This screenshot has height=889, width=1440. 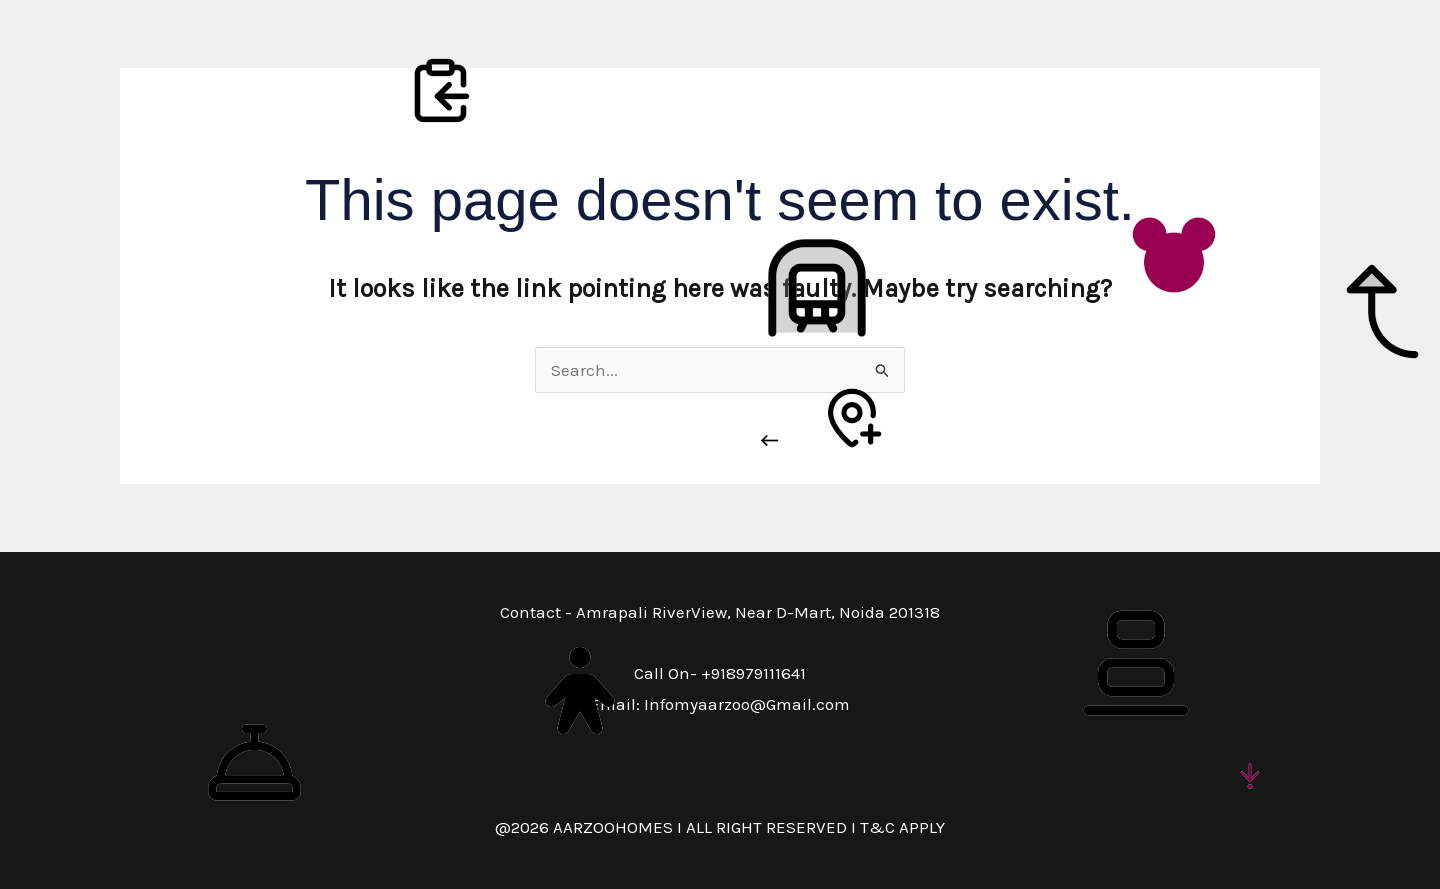 I want to click on align objects to the bottom edge, so click(x=1136, y=663).